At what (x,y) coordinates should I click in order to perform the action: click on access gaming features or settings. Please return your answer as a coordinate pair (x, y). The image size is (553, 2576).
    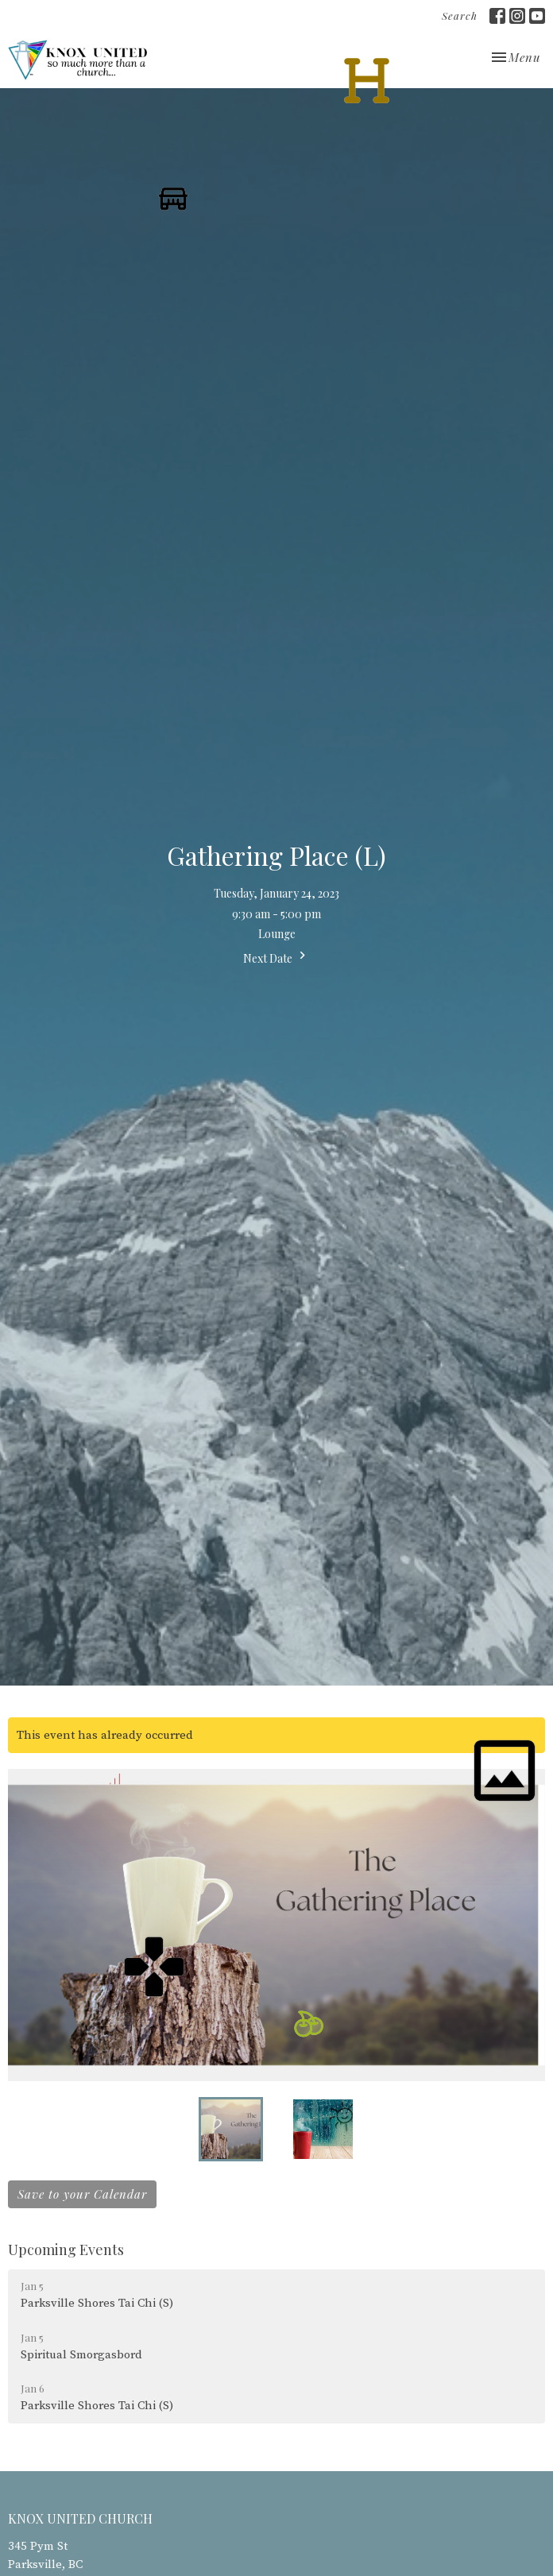
    Looking at the image, I should click on (154, 1967).